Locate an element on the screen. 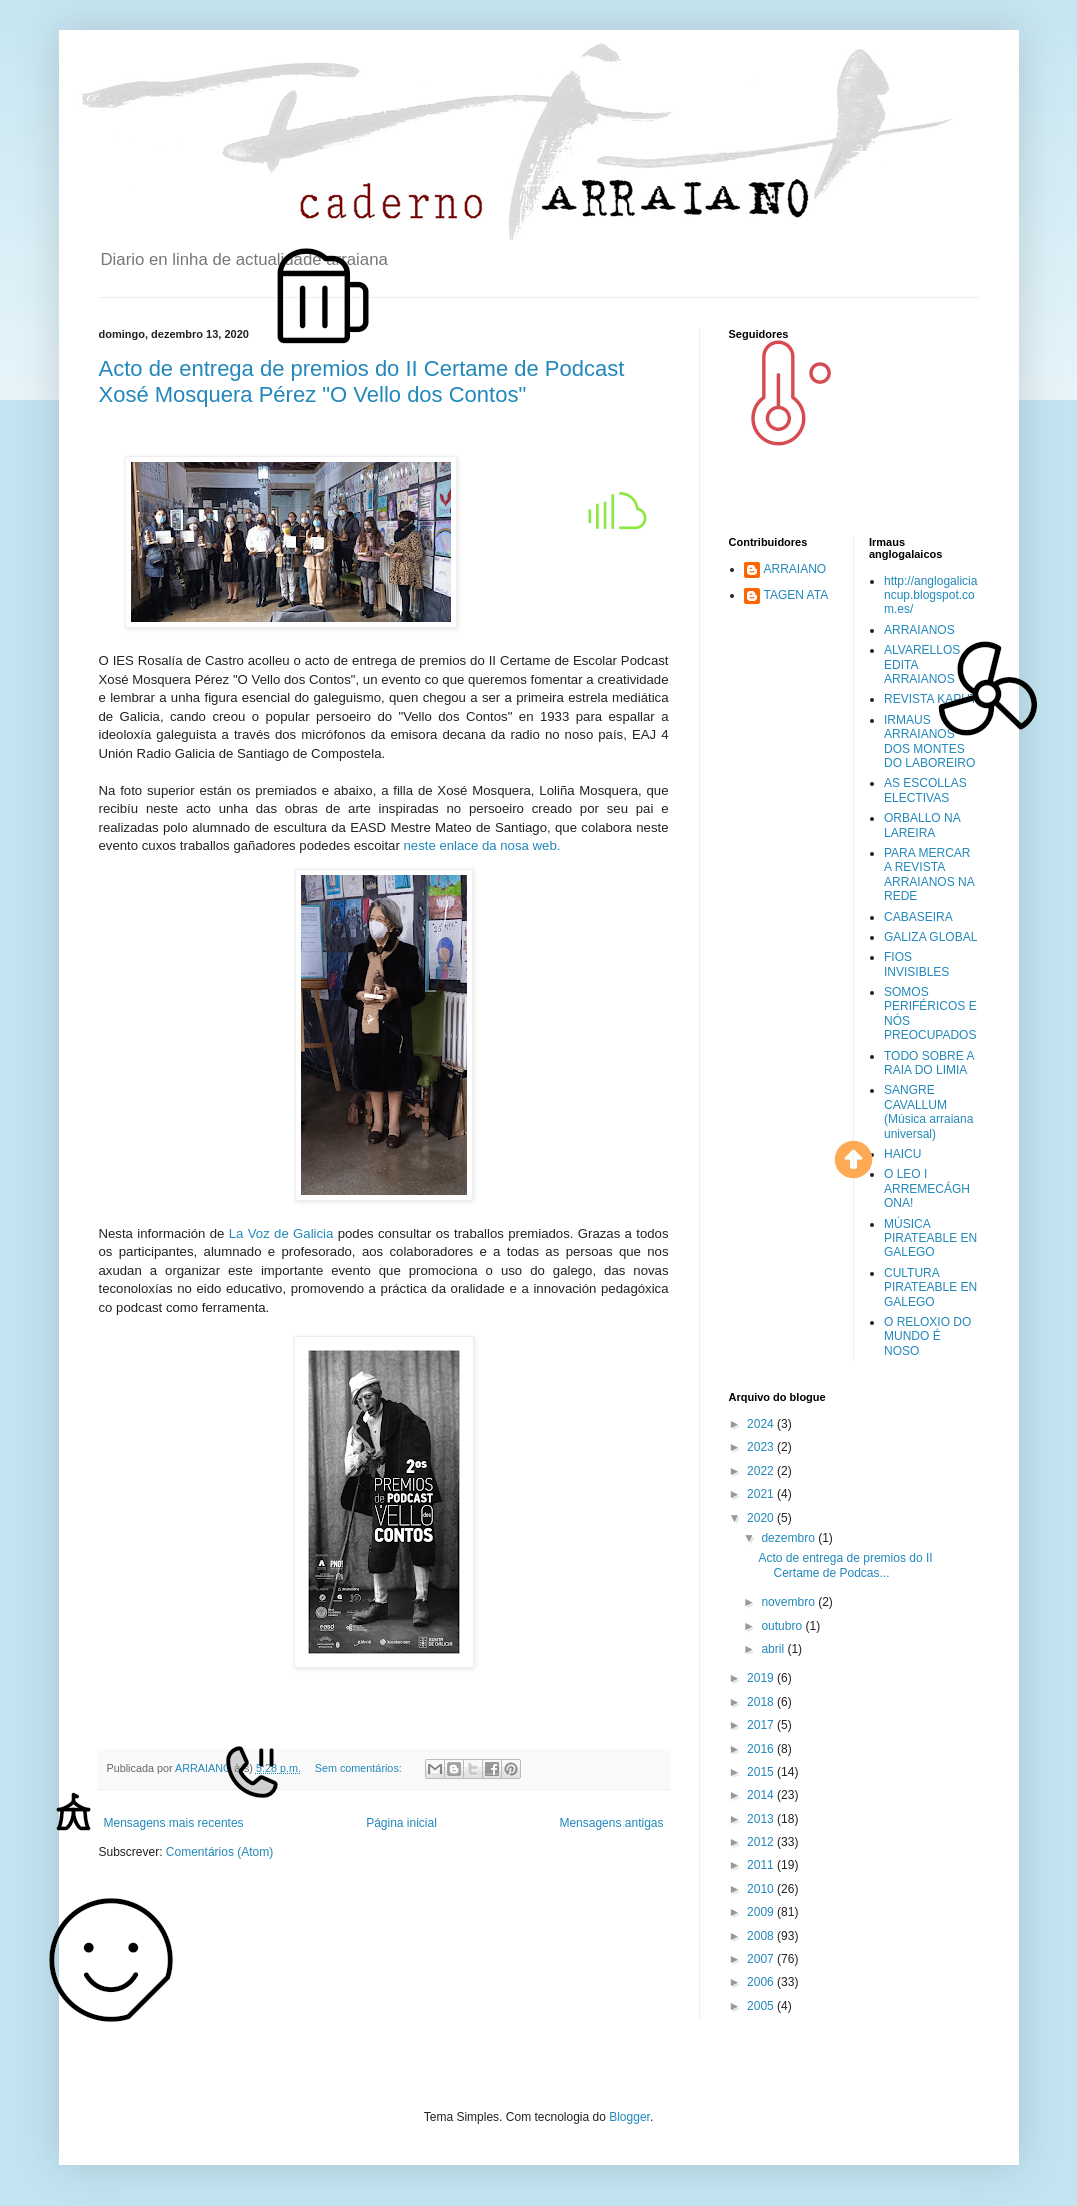 This screenshot has height=2206, width=1077. view nearby bars or breweries is located at coordinates (317, 299).